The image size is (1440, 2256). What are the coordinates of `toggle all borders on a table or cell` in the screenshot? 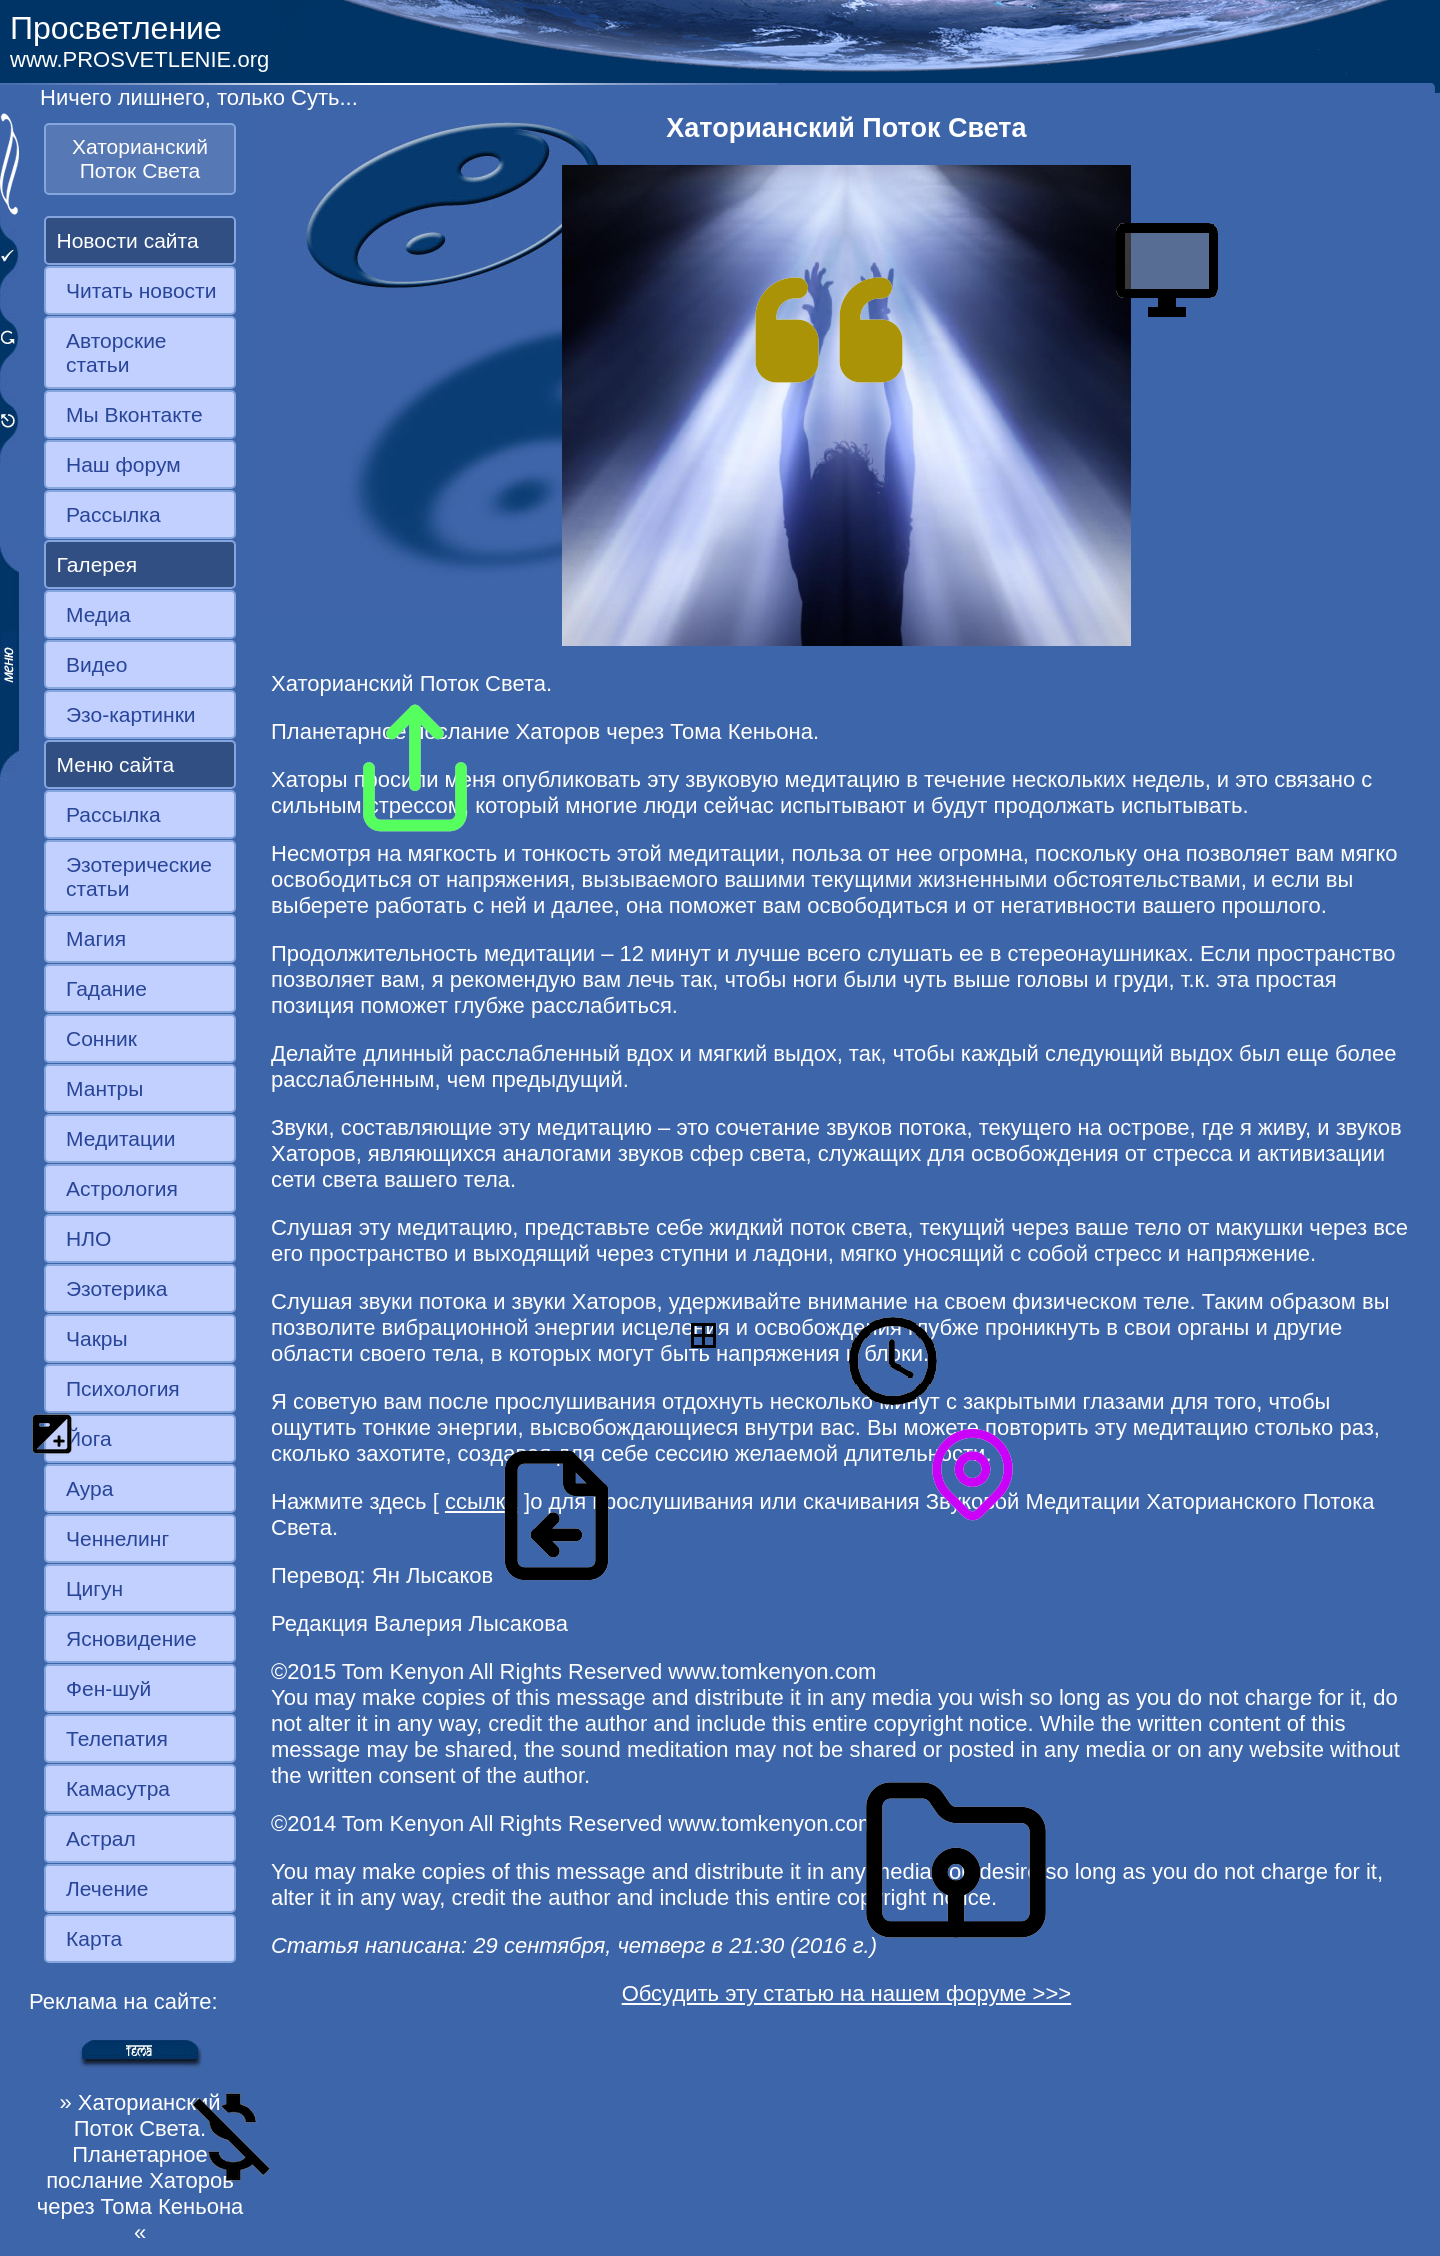 It's located at (703, 1335).